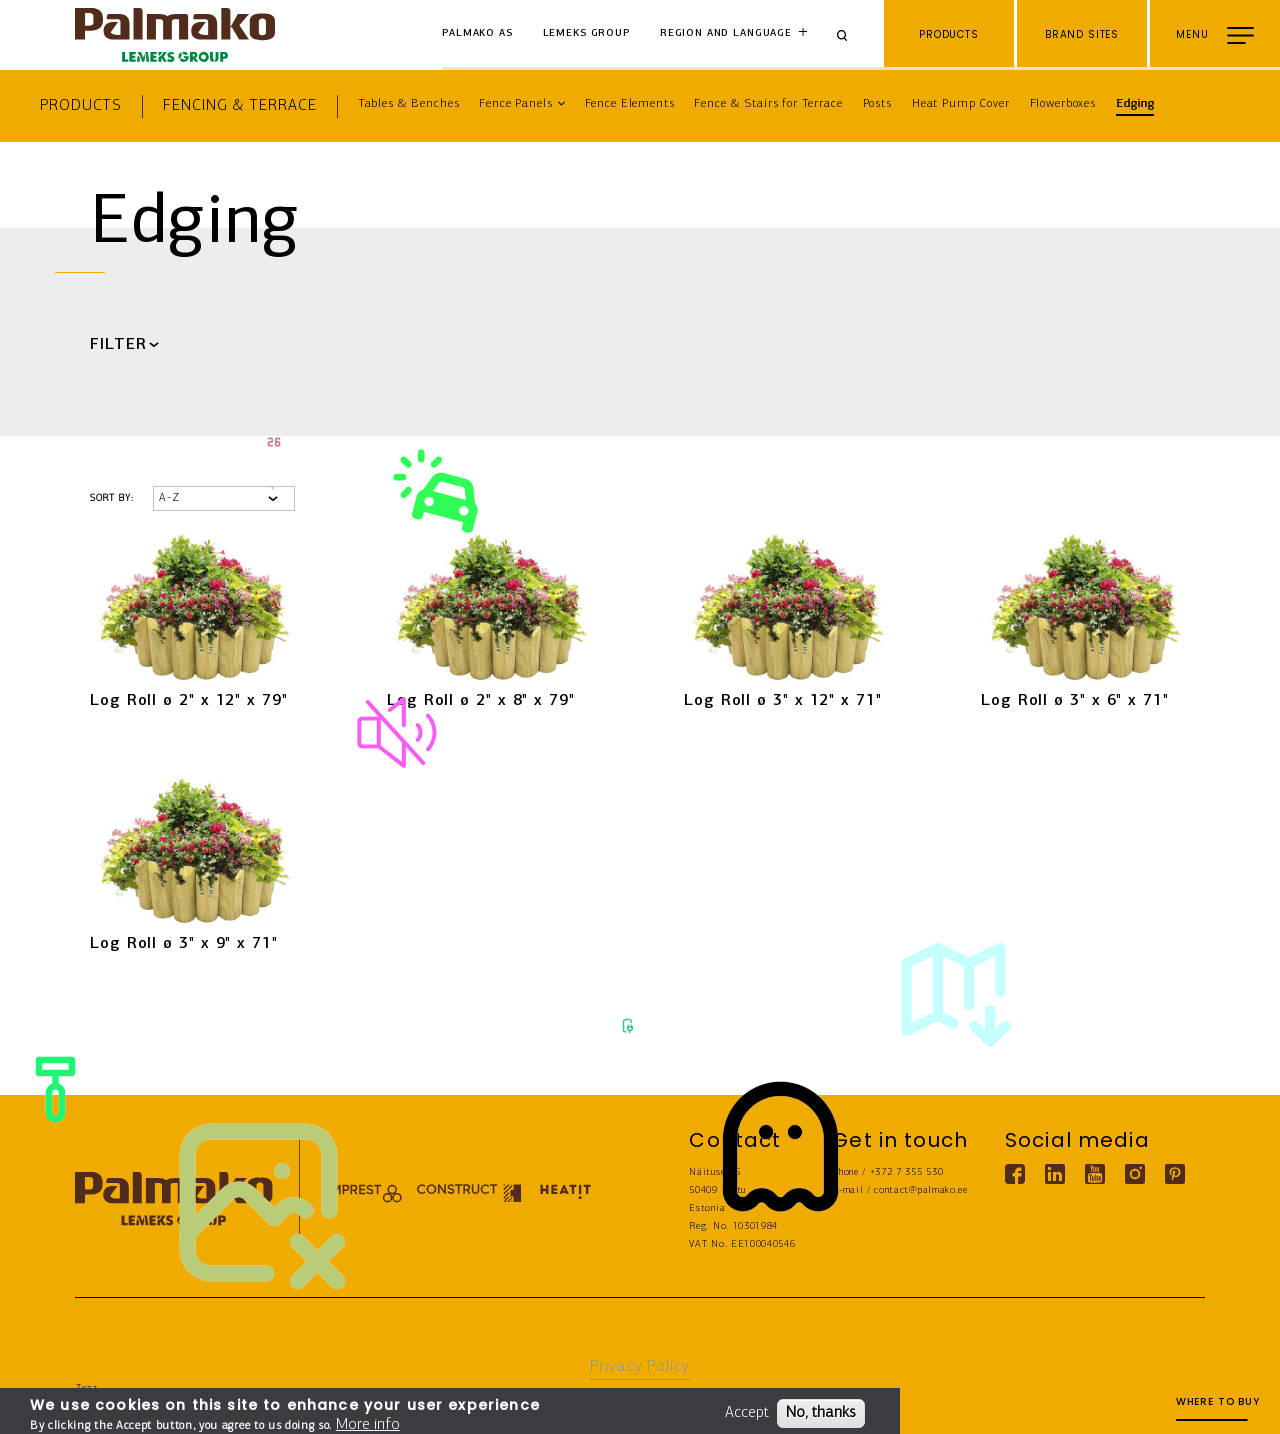 Image resolution: width=1280 pixels, height=1434 pixels. I want to click on indicates battery is currently charging, so click(627, 1025).